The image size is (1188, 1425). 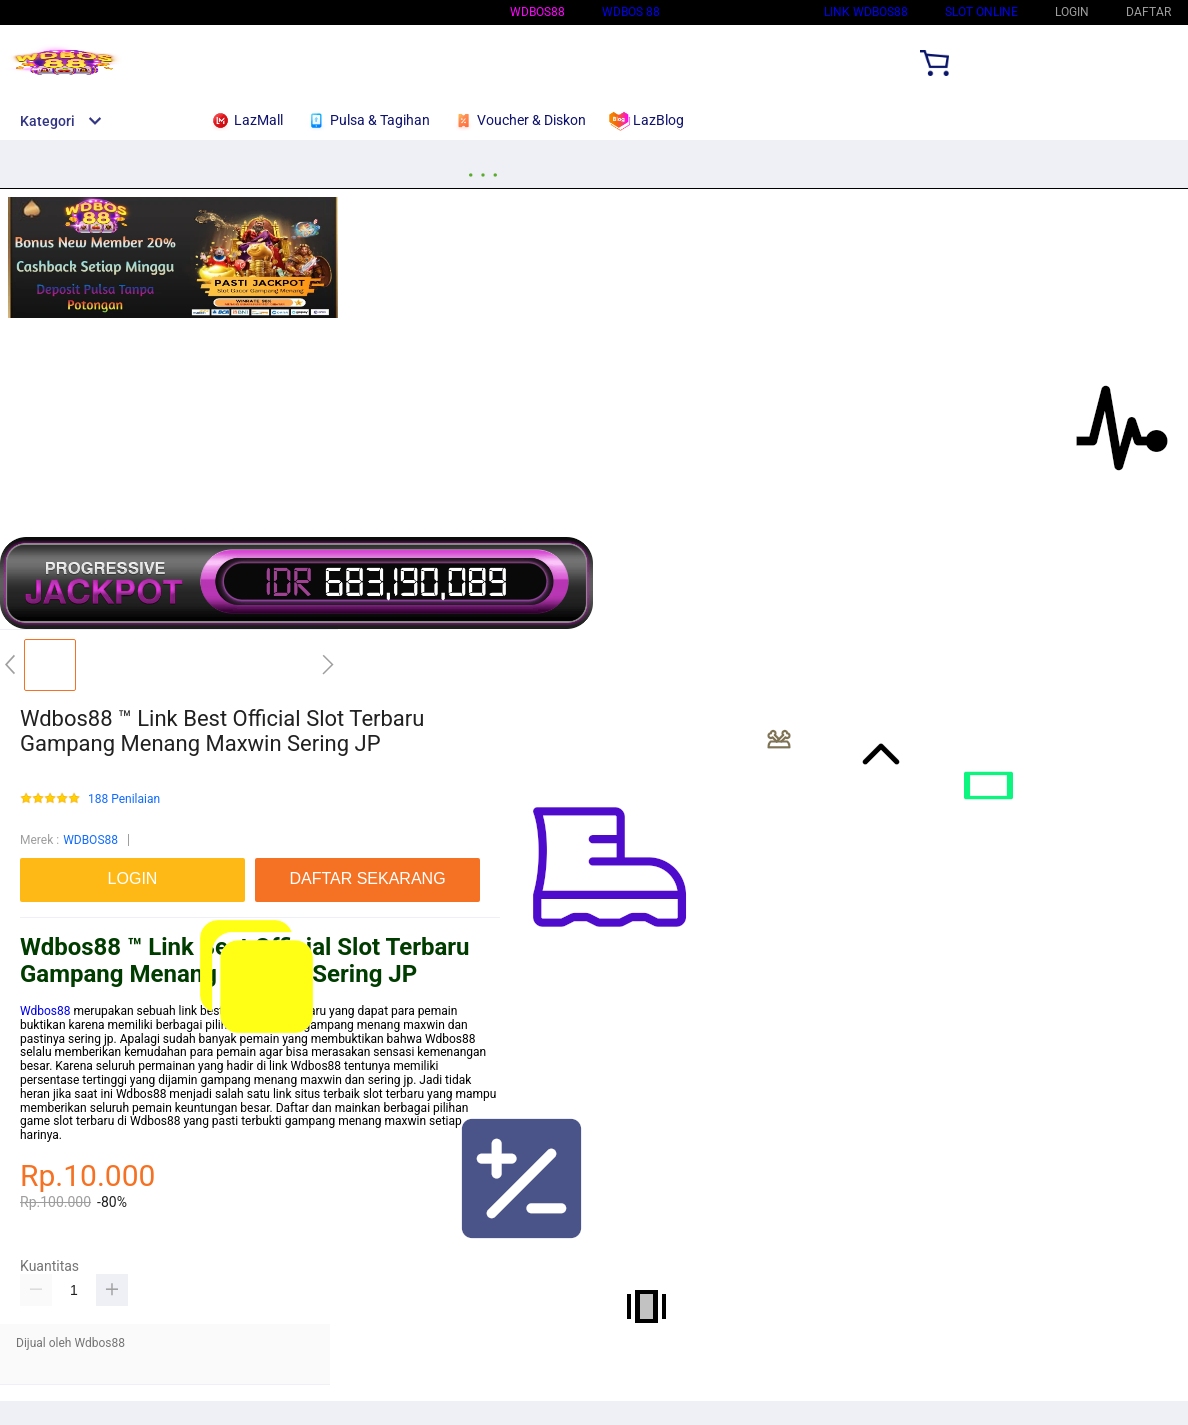 What do you see at coordinates (604, 867) in the screenshot?
I see `select footwear or boot category` at bounding box center [604, 867].